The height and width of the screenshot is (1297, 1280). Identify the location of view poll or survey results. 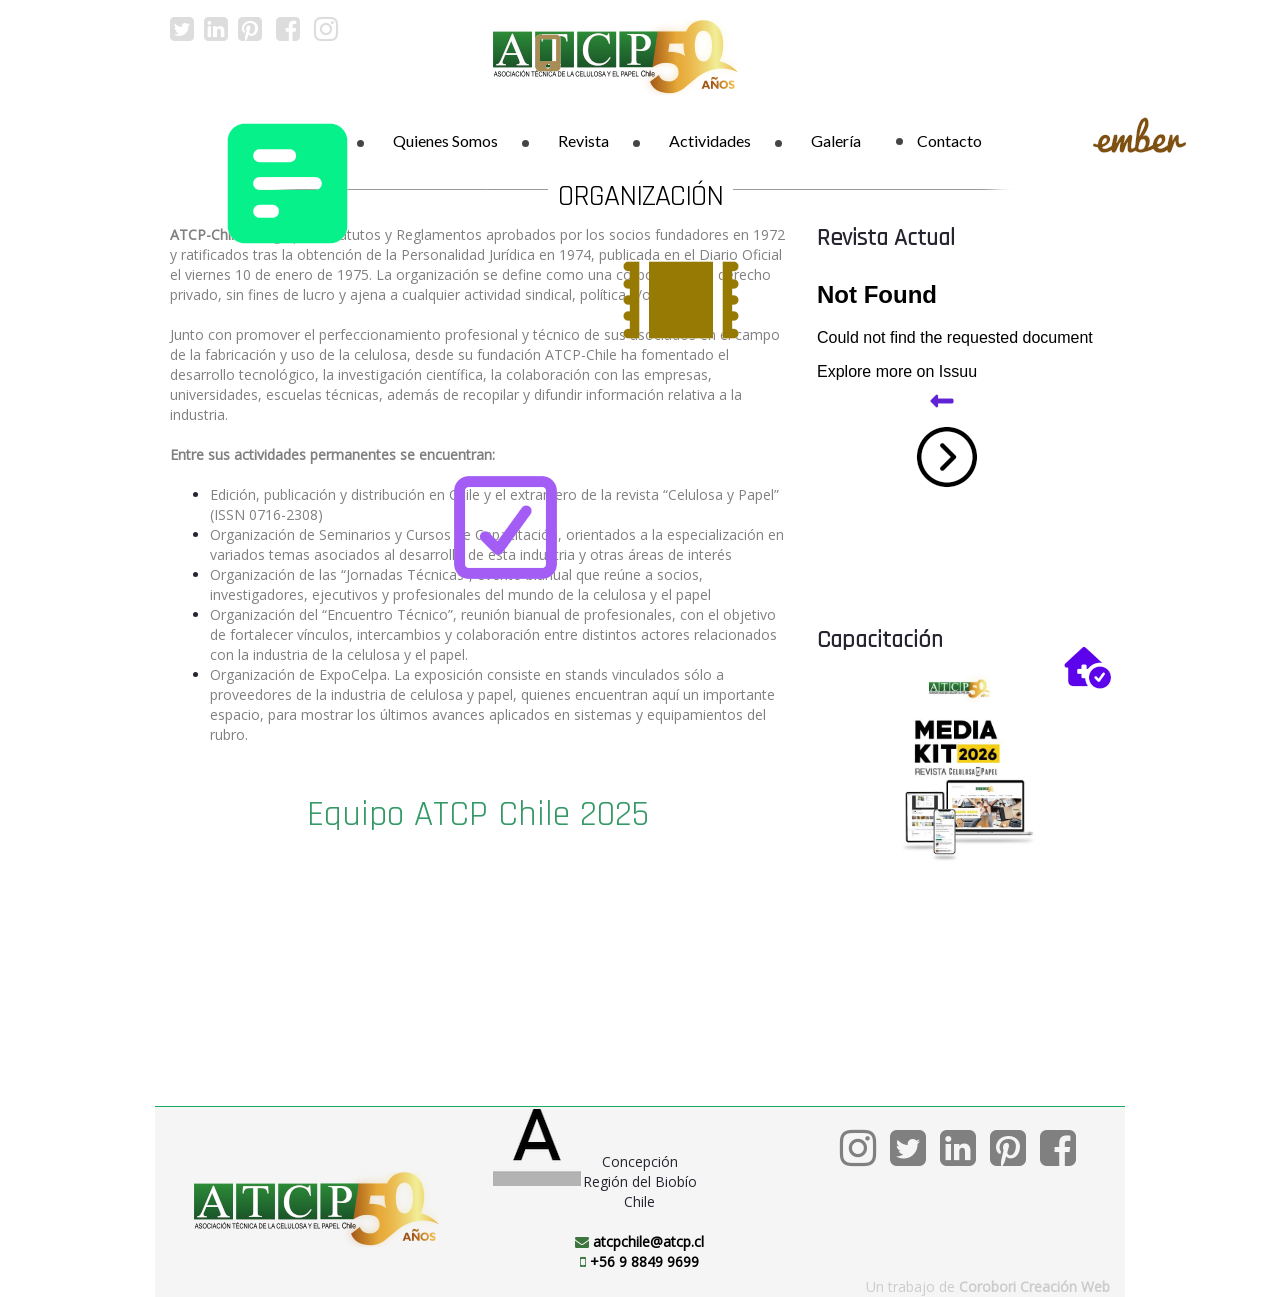
(287, 183).